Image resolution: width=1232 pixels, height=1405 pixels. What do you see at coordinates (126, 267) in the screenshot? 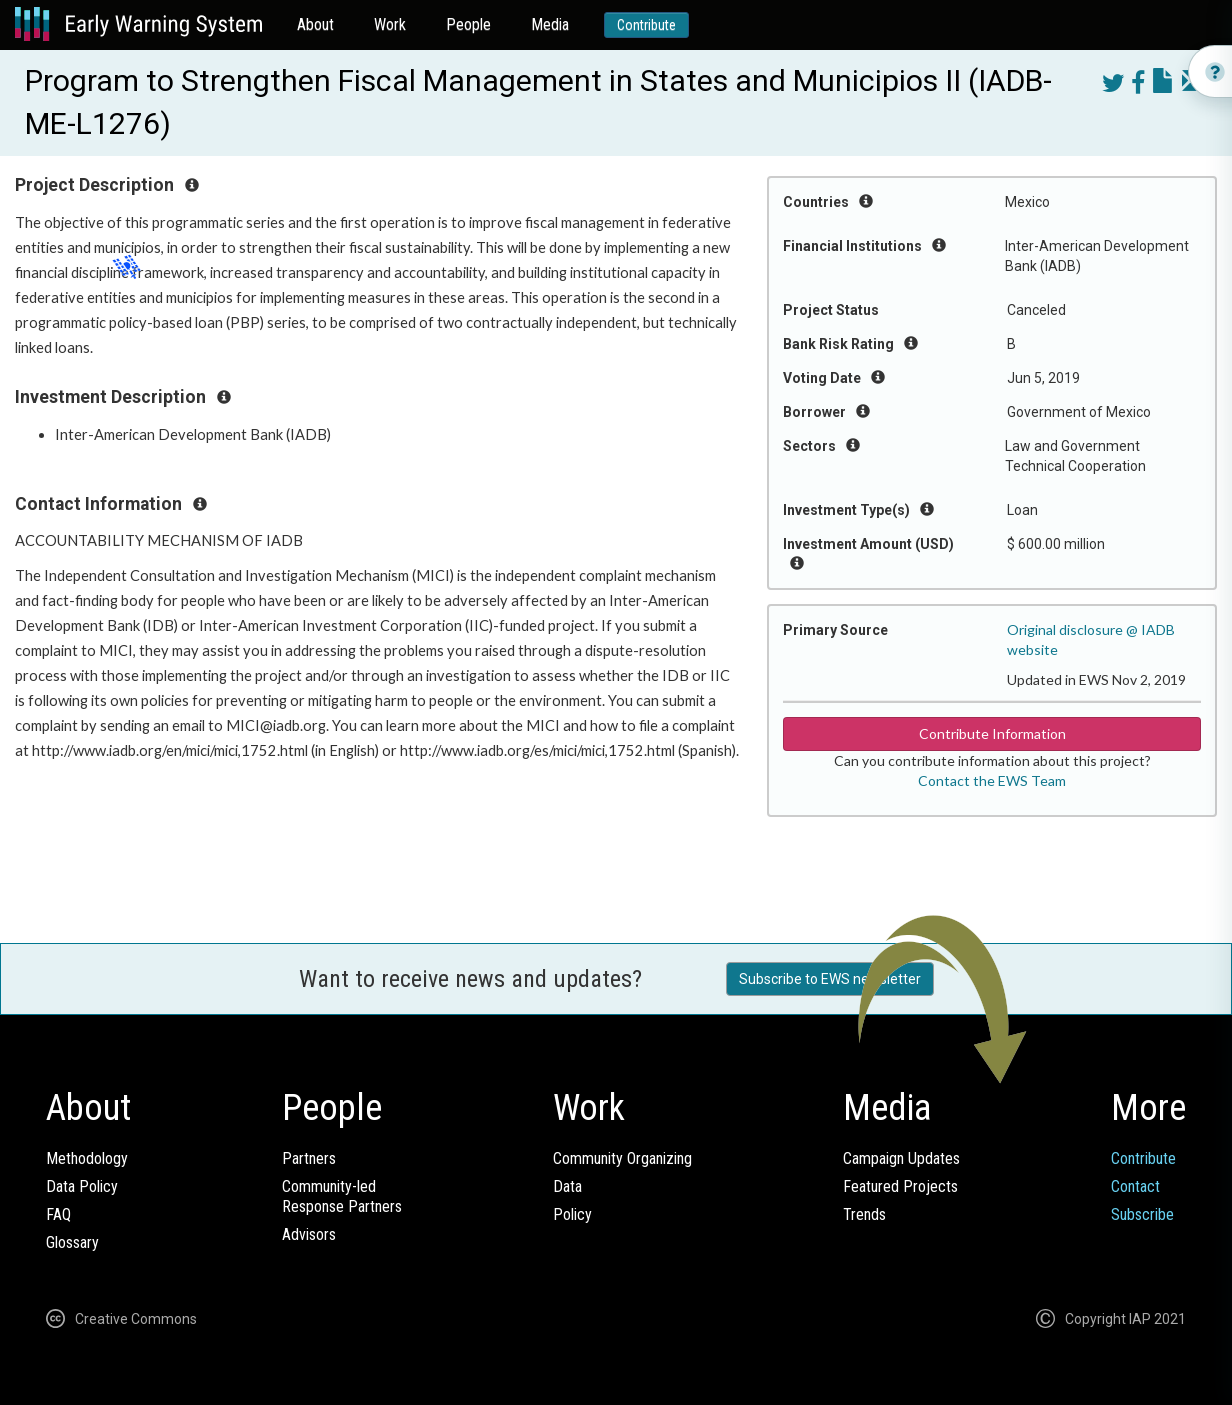
I see `access satellite or space-related features` at bounding box center [126, 267].